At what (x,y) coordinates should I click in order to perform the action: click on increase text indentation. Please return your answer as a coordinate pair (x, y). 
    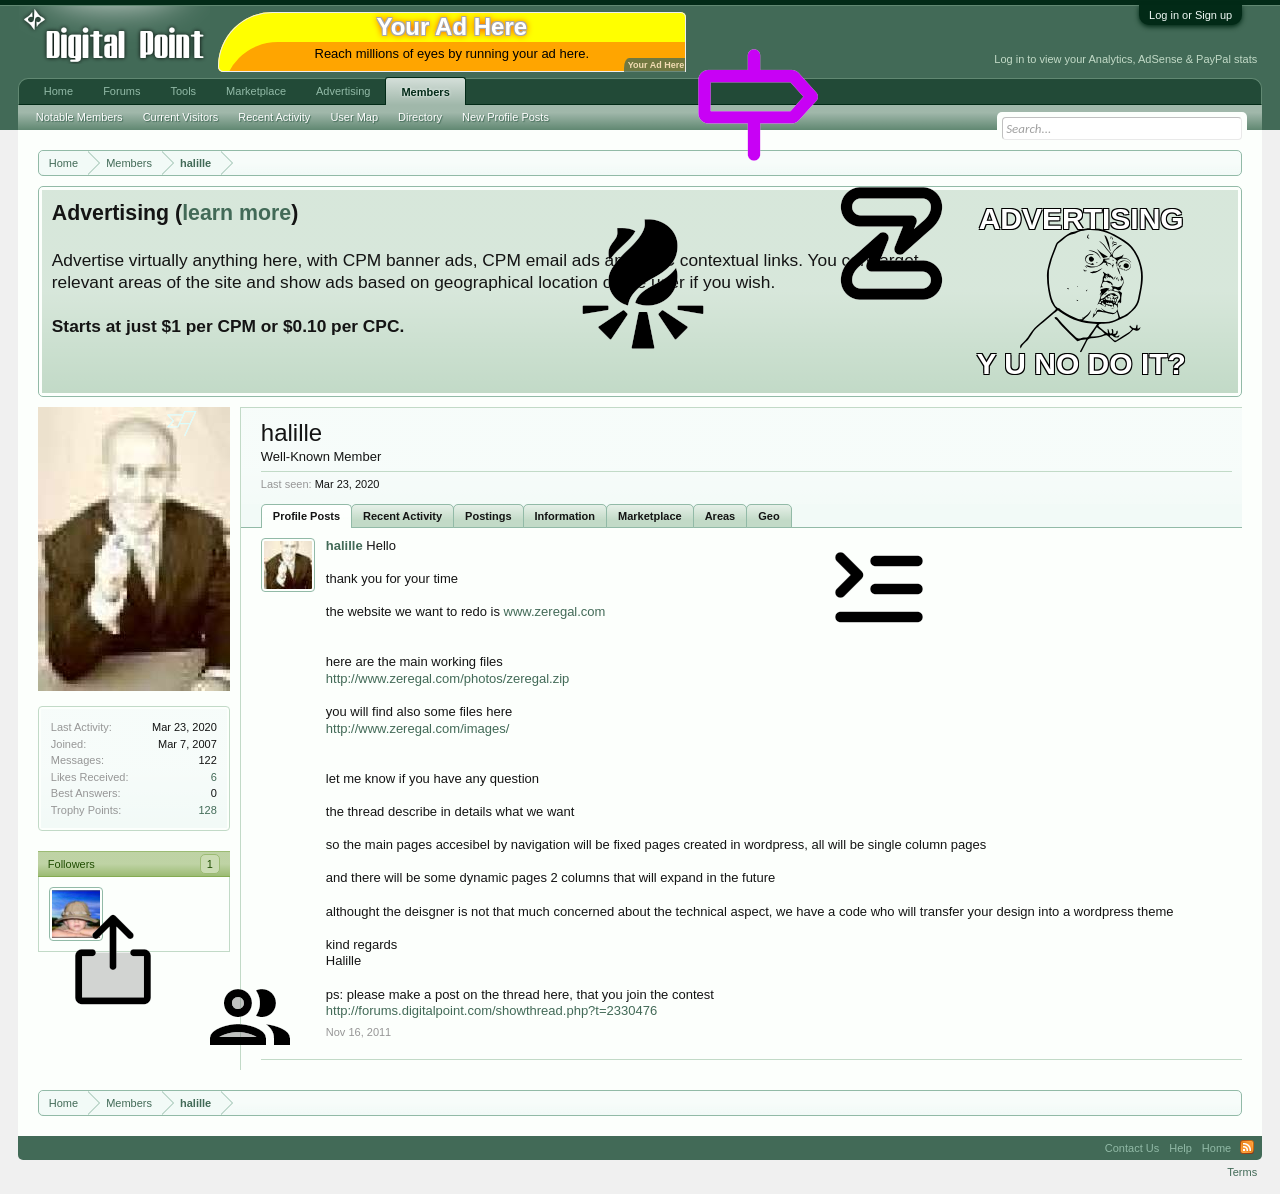
    Looking at the image, I should click on (879, 589).